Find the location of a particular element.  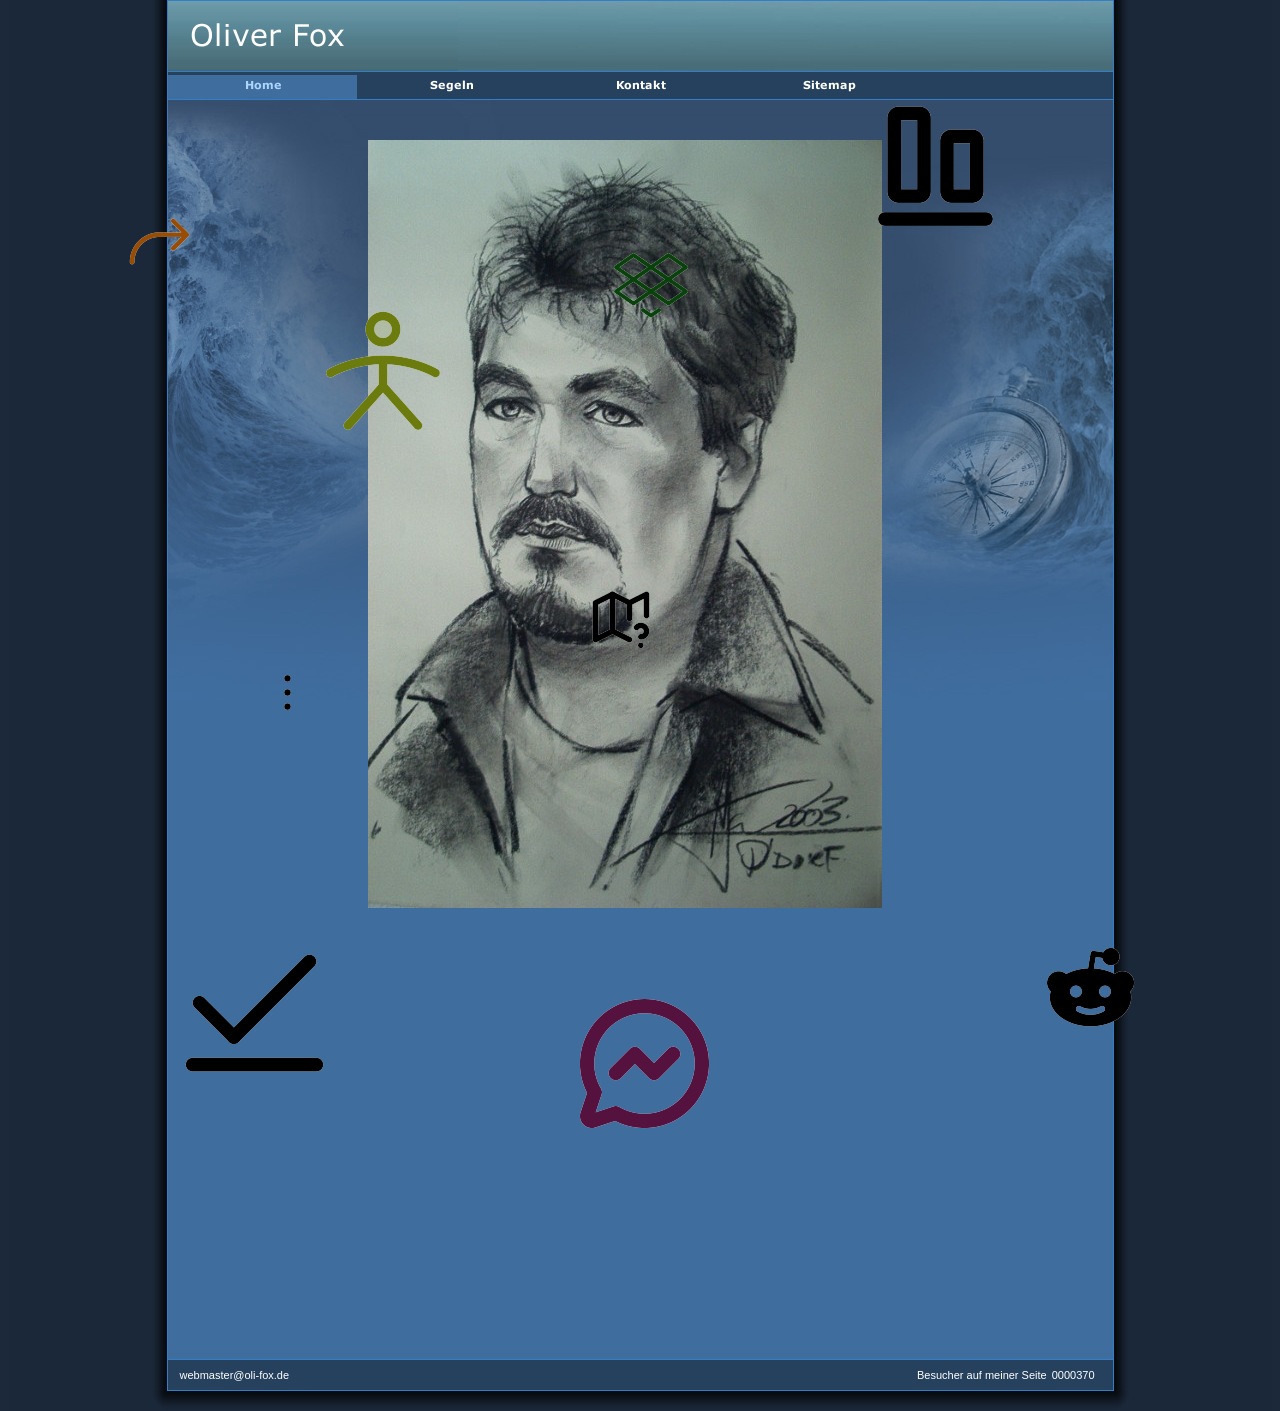

open the reddit app is located at coordinates (1090, 991).